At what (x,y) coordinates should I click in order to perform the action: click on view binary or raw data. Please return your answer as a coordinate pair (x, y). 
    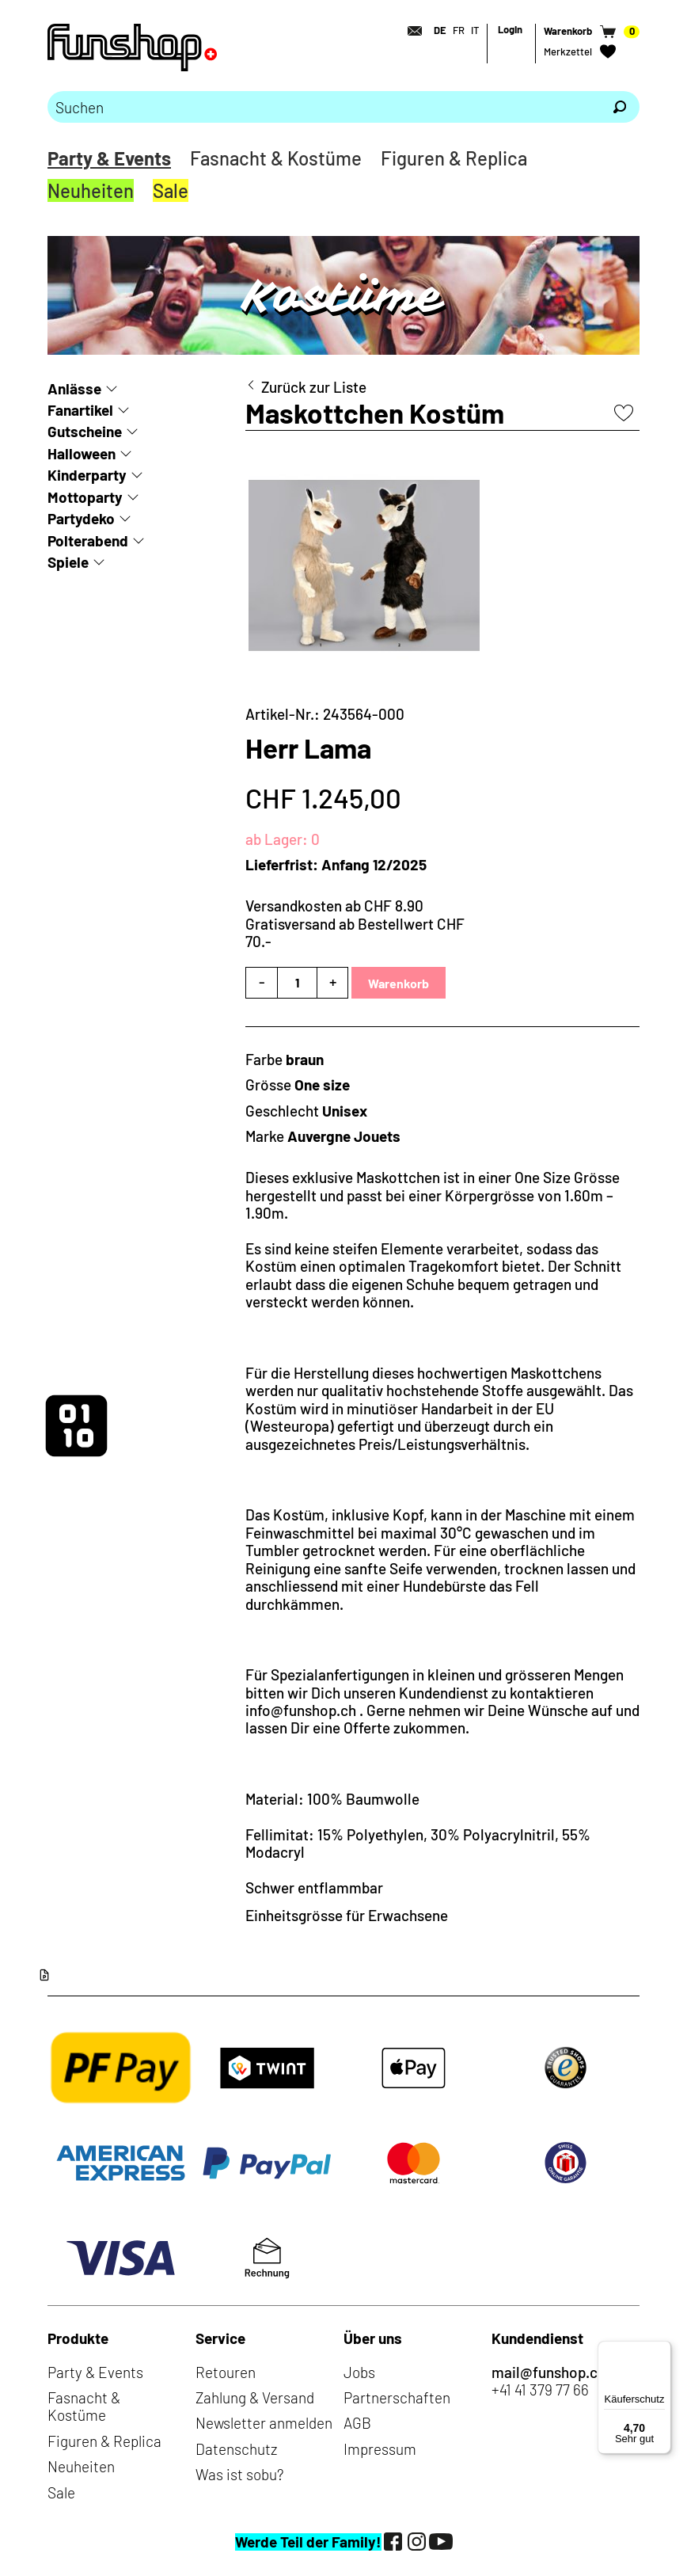
    Looking at the image, I should click on (76, 1425).